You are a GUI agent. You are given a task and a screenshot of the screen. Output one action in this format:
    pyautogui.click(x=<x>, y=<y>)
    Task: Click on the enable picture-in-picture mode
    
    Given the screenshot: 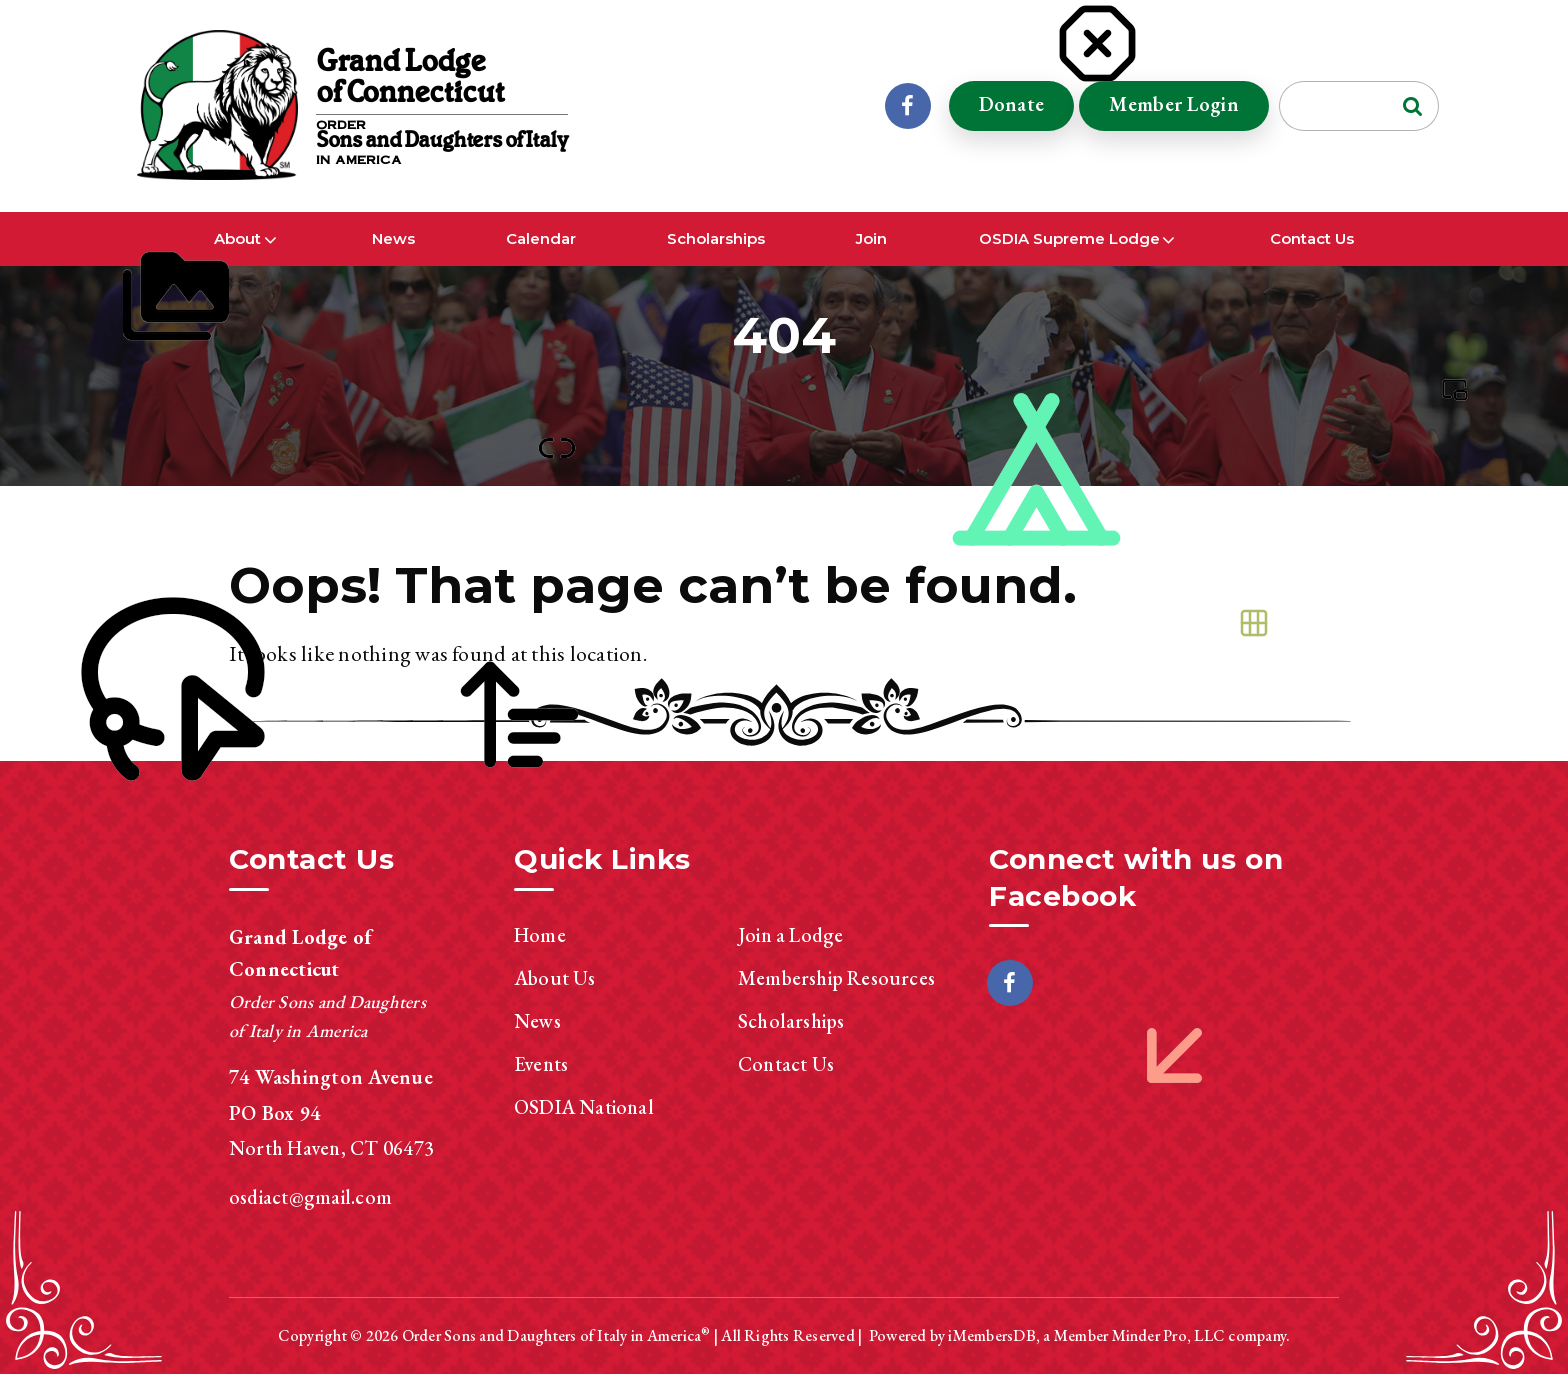 What is the action you would take?
    pyautogui.click(x=1455, y=390)
    